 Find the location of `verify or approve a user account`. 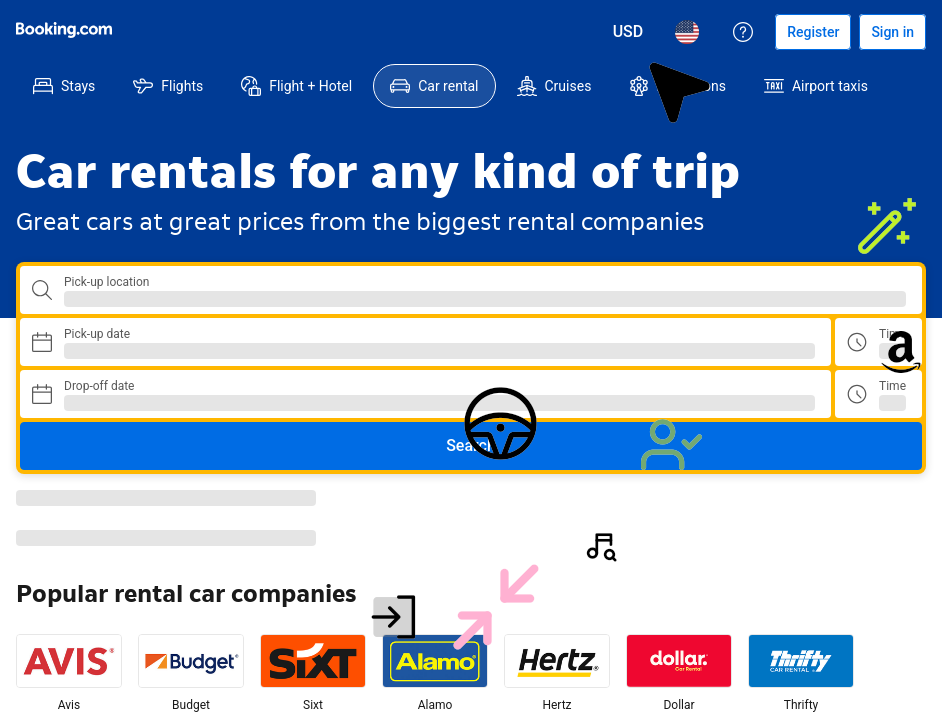

verify or approve a user account is located at coordinates (671, 444).